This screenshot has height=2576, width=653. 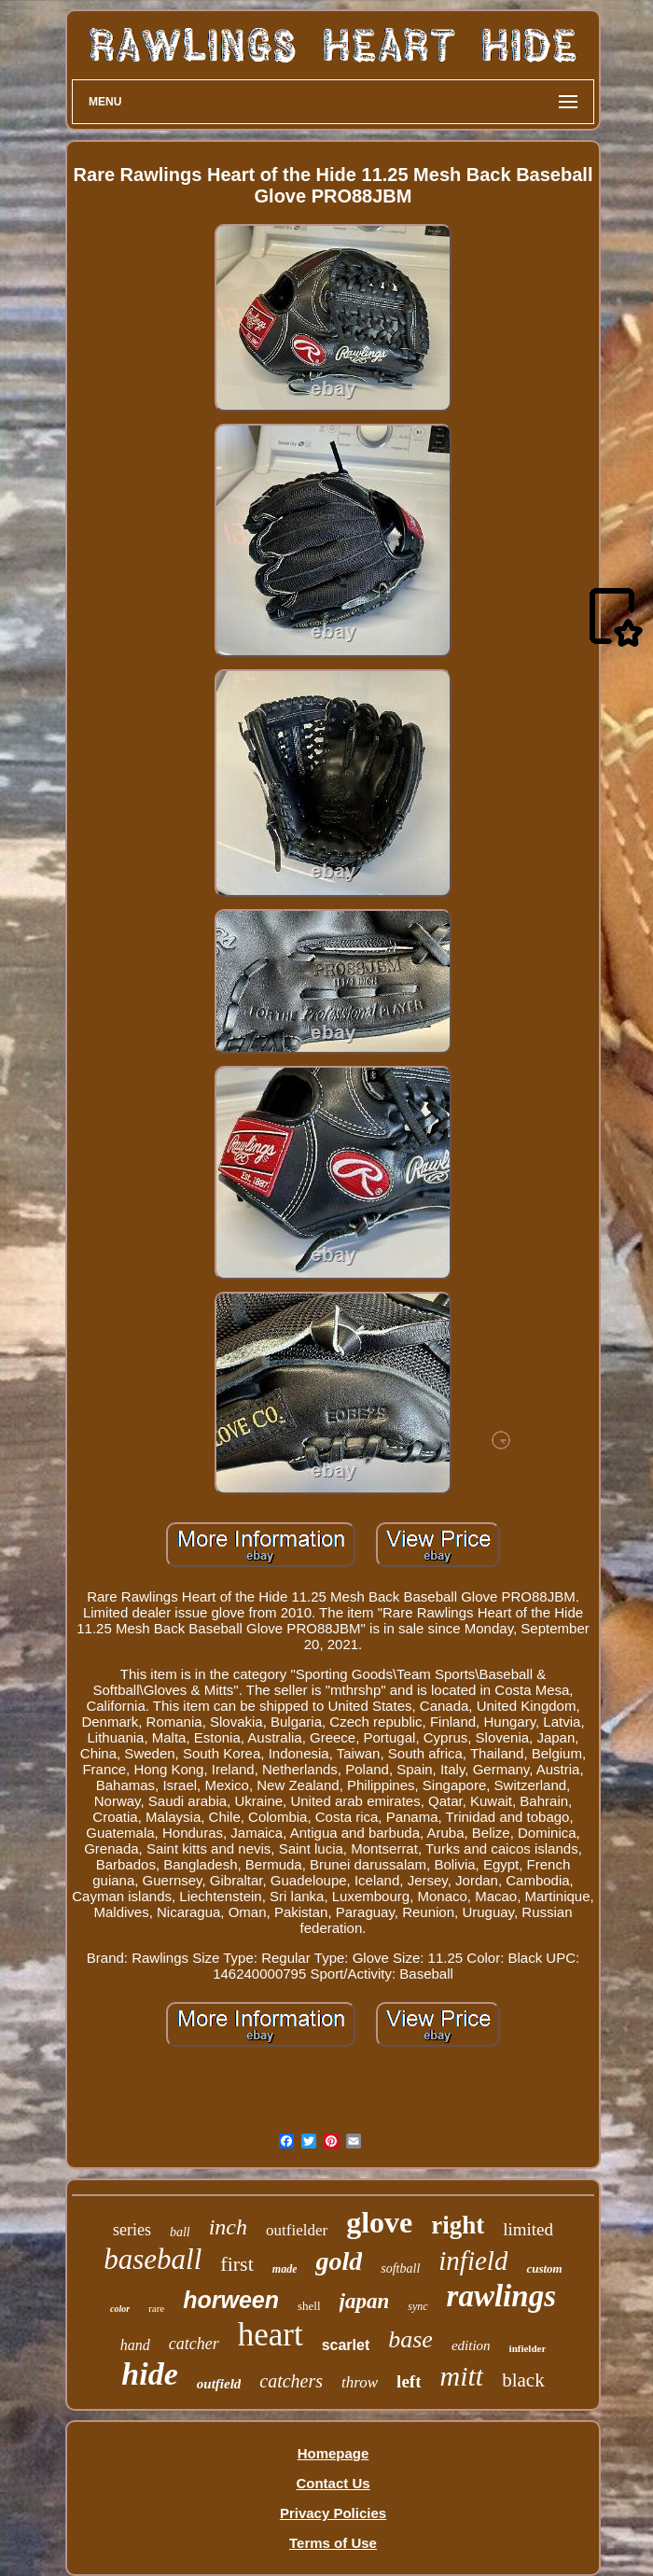 What do you see at coordinates (373, 1076) in the screenshot?
I see `view payment receipt` at bounding box center [373, 1076].